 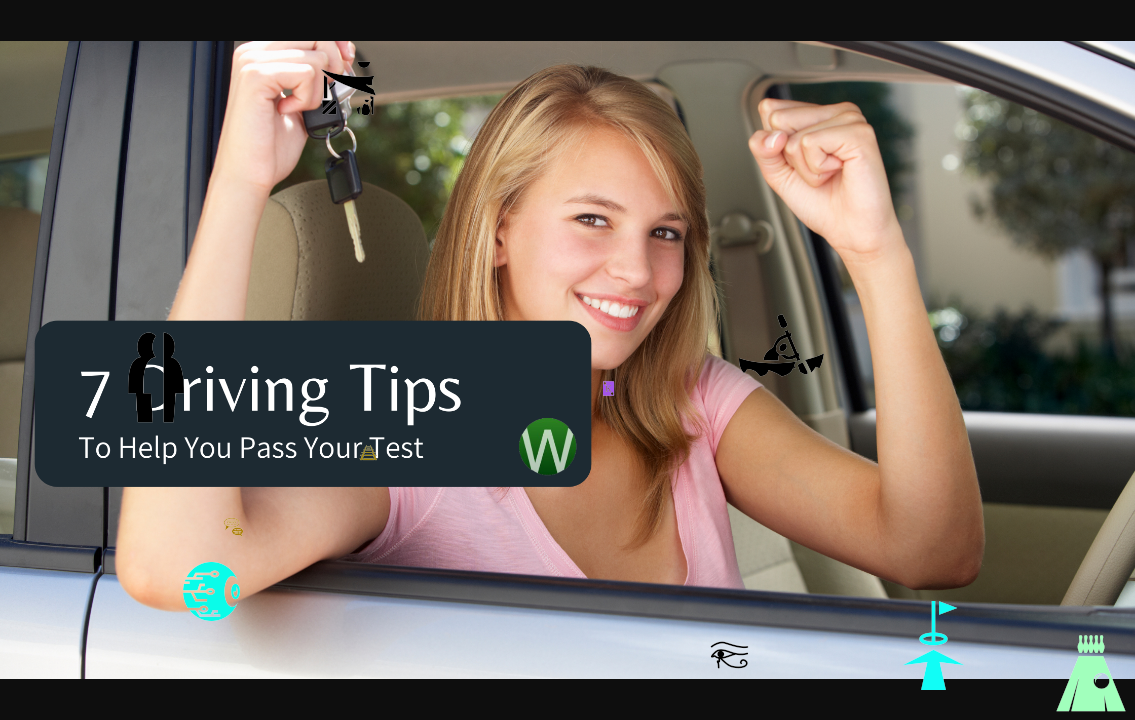 What do you see at coordinates (608, 388) in the screenshot?
I see `king of diamonds playing card` at bounding box center [608, 388].